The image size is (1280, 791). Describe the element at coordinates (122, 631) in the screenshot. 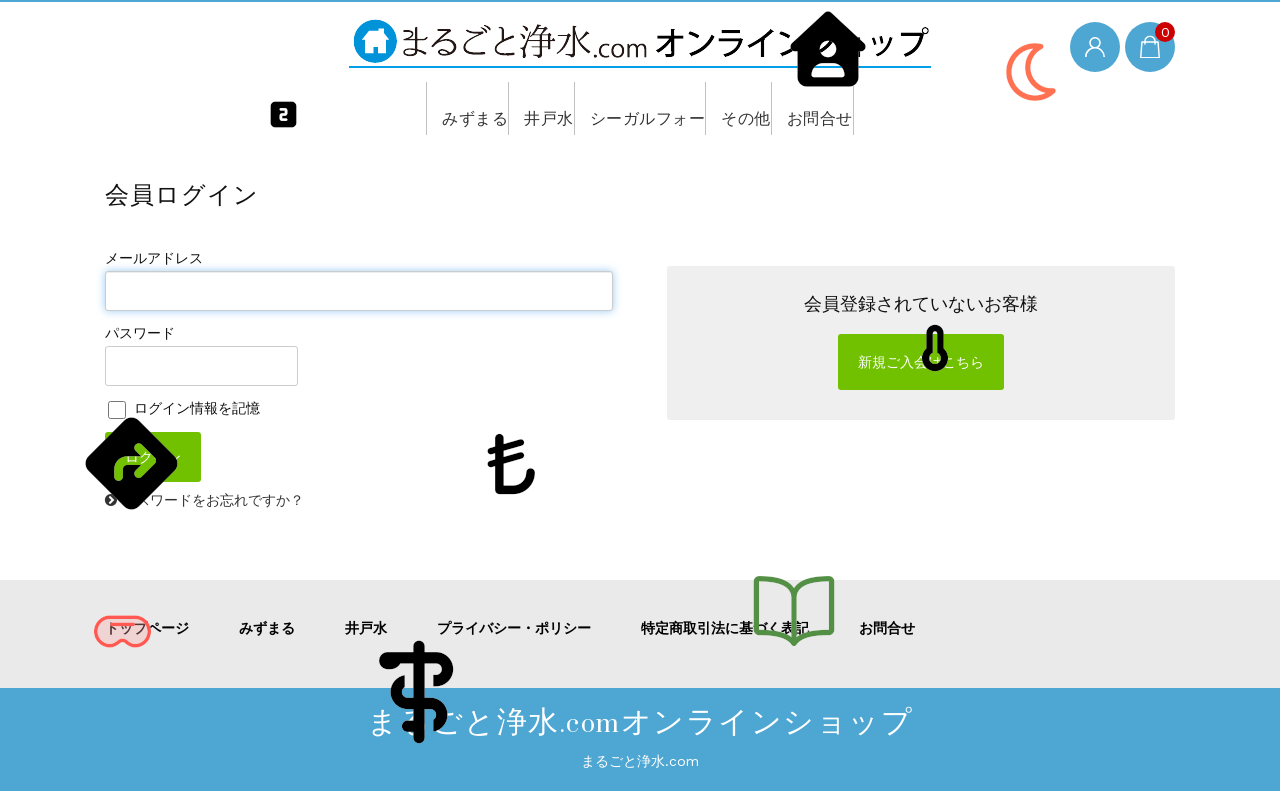

I see `access virtual reality or AR settings` at that location.